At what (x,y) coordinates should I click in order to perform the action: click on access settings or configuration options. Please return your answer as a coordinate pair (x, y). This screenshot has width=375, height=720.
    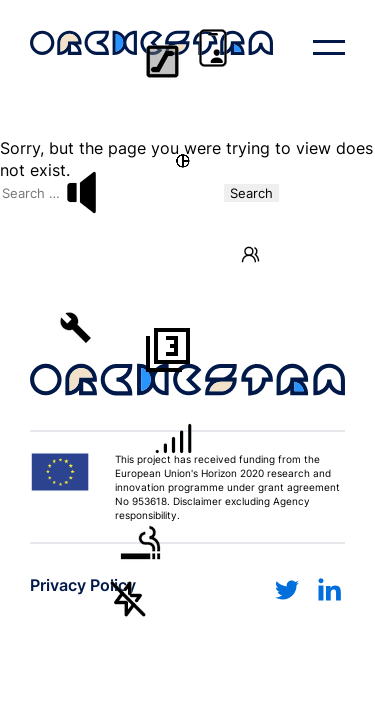
    Looking at the image, I should click on (75, 327).